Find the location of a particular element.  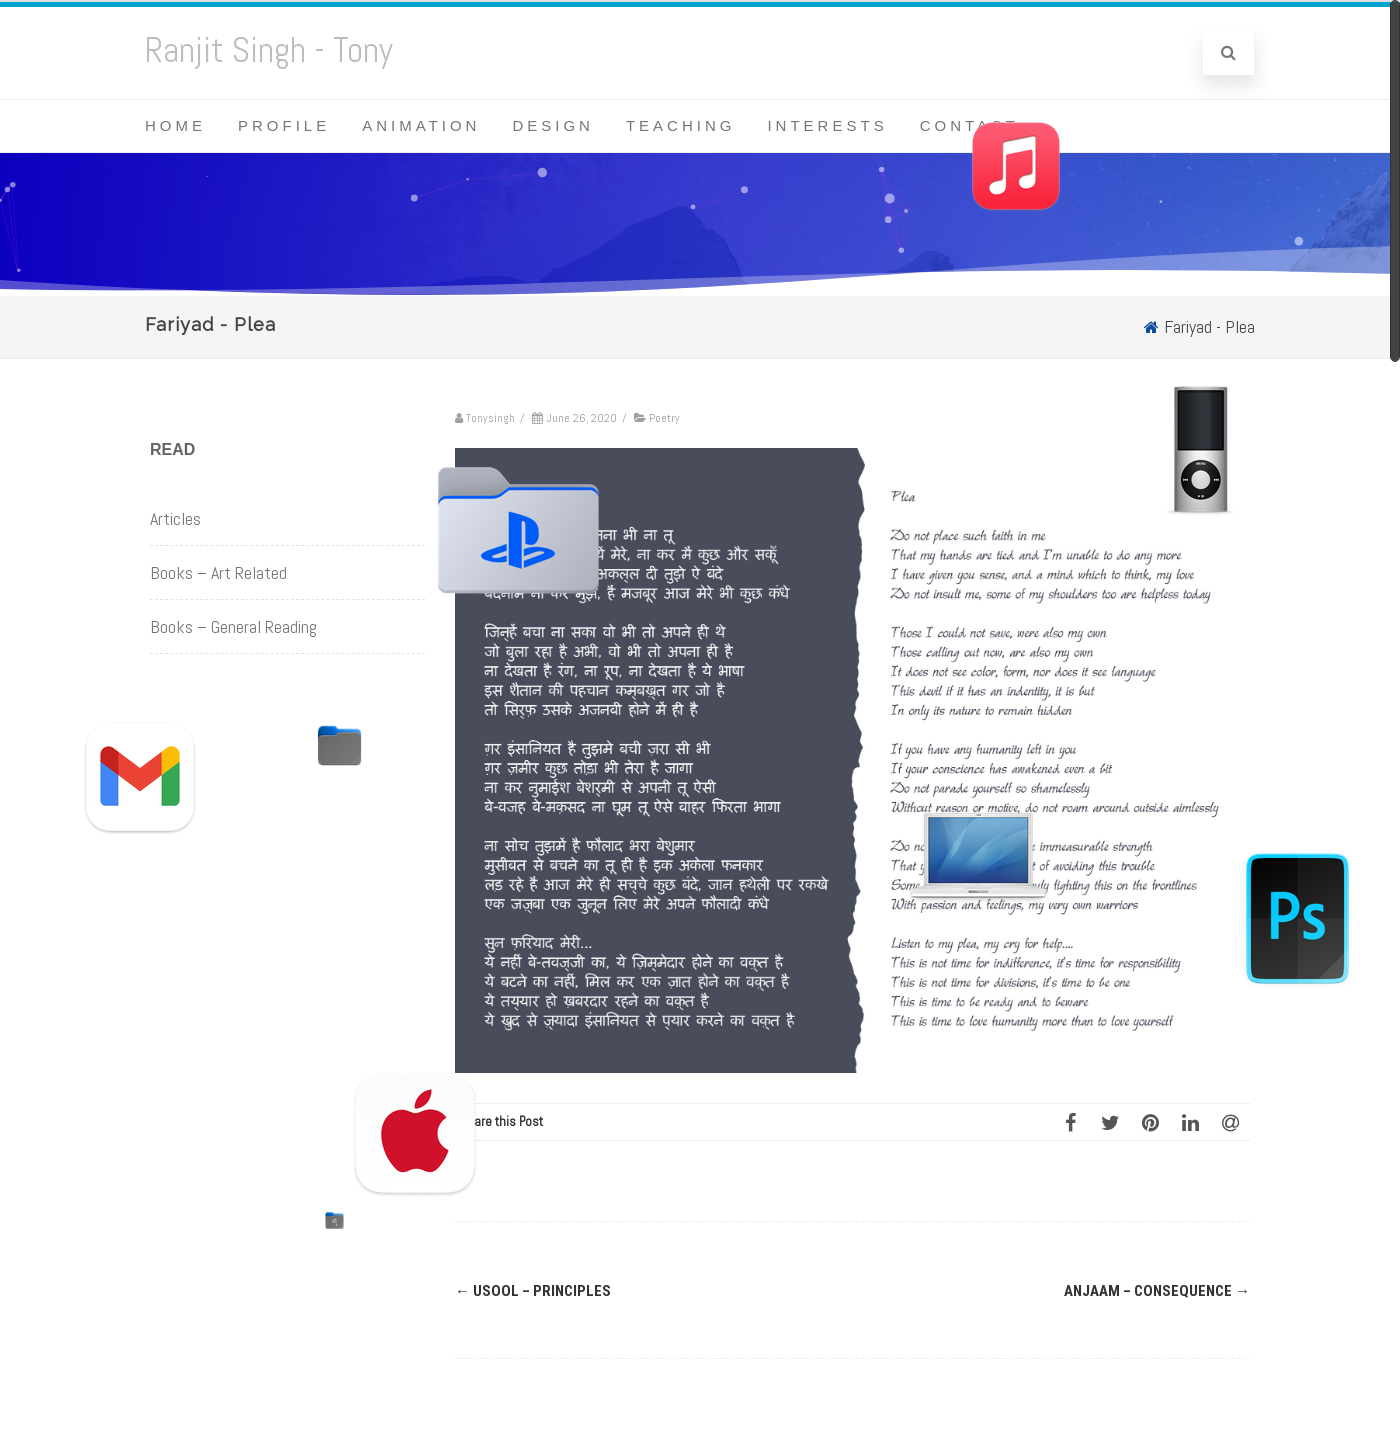

adobe photoshop file type indicator is located at coordinates (1297, 918).